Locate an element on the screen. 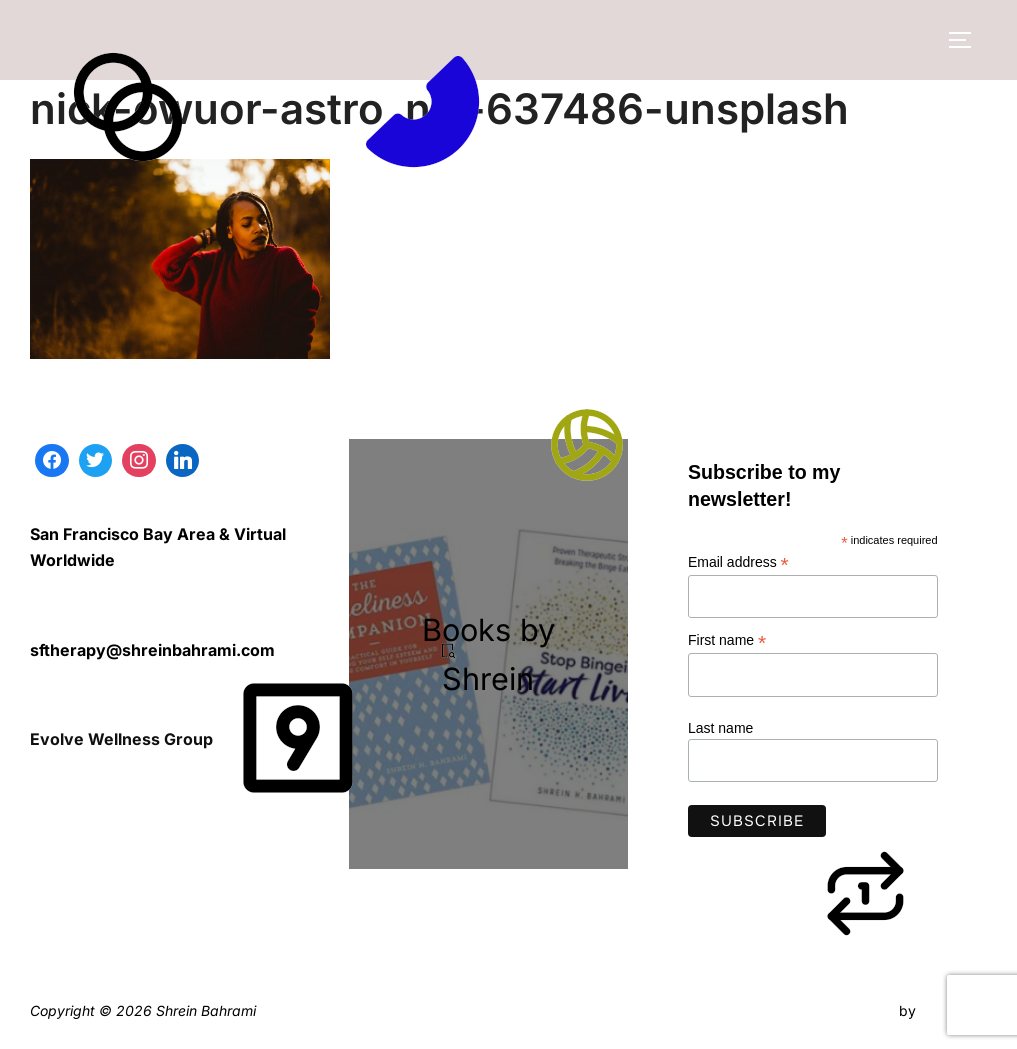 Image resolution: width=1017 pixels, height=1049 pixels. view volleyball or beach sports activities is located at coordinates (587, 445).